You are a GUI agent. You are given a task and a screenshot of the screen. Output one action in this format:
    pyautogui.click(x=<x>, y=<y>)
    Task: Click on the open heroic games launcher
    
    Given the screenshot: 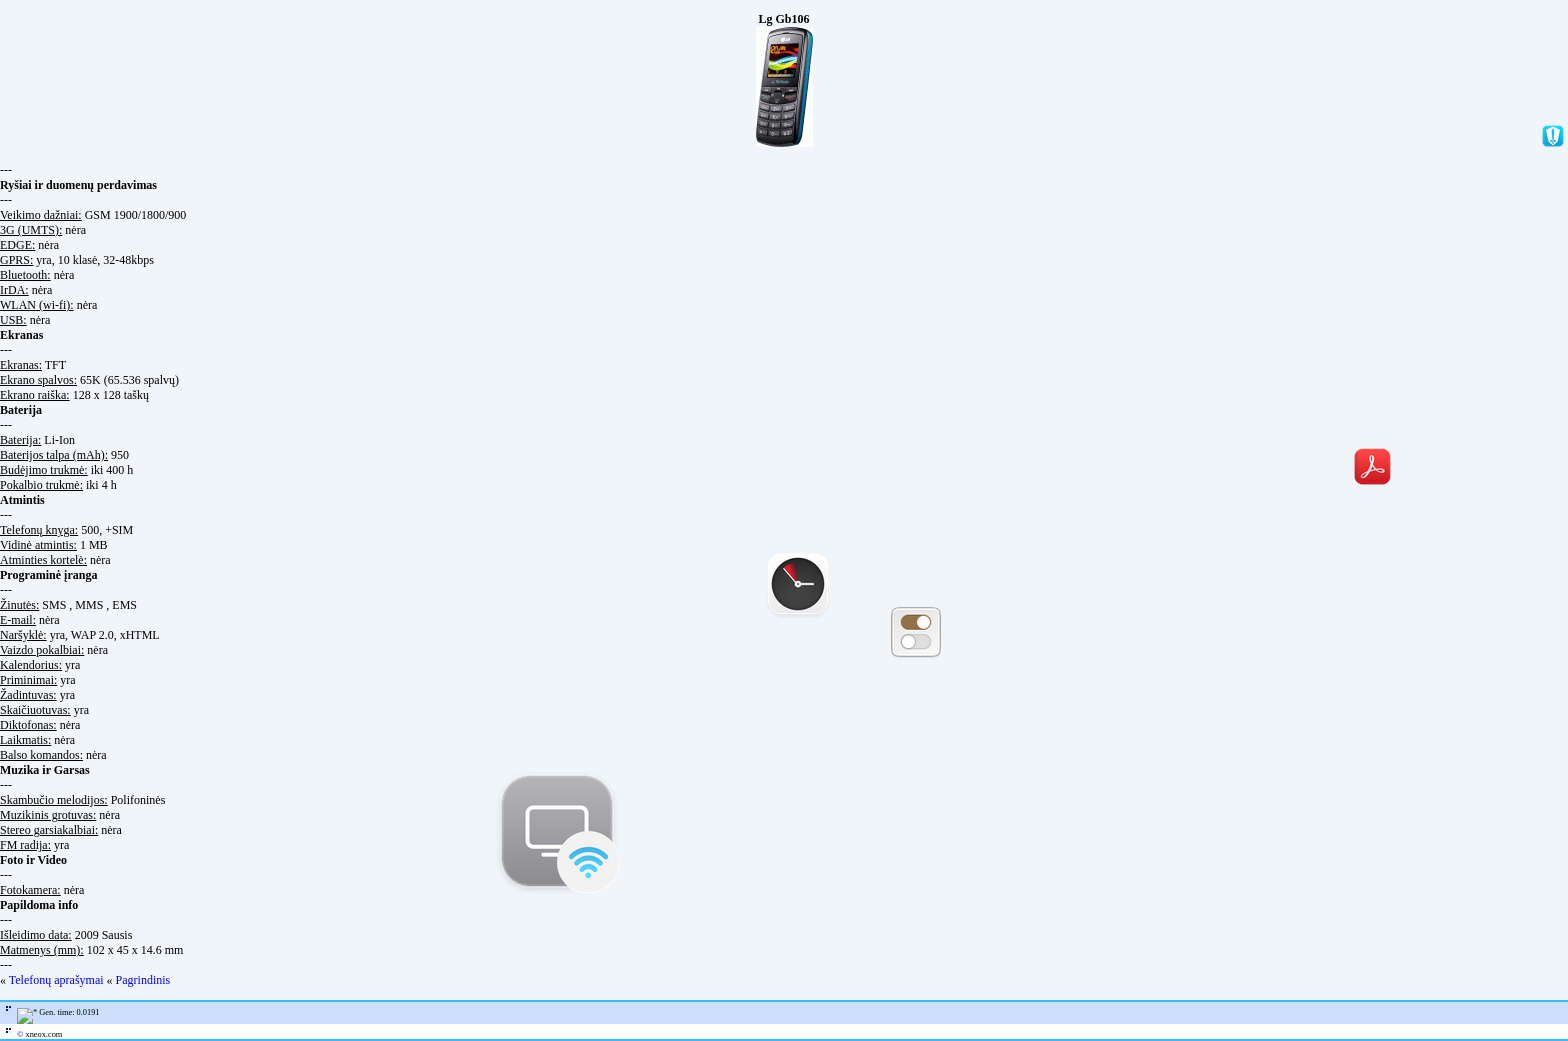 What is the action you would take?
    pyautogui.click(x=1553, y=136)
    